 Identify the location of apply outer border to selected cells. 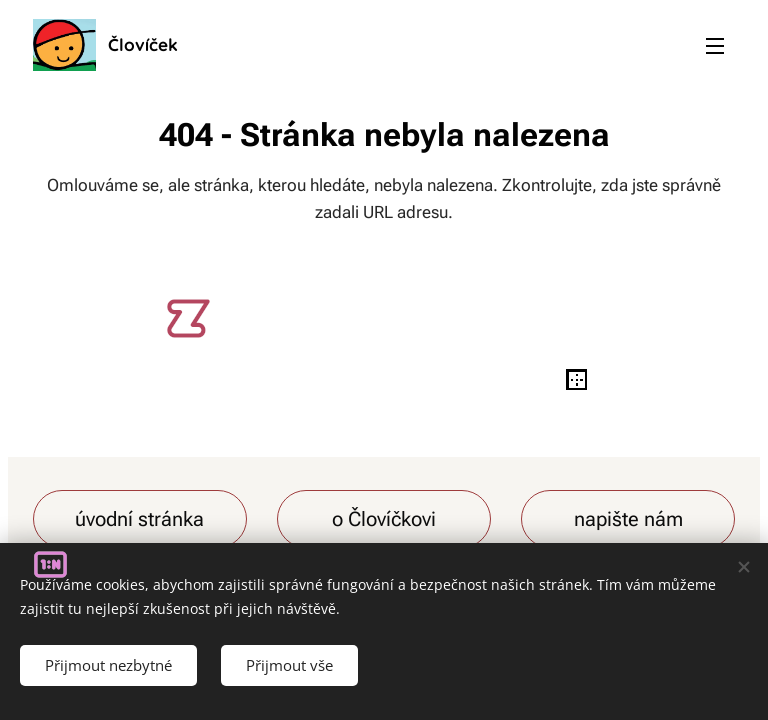
(577, 380).